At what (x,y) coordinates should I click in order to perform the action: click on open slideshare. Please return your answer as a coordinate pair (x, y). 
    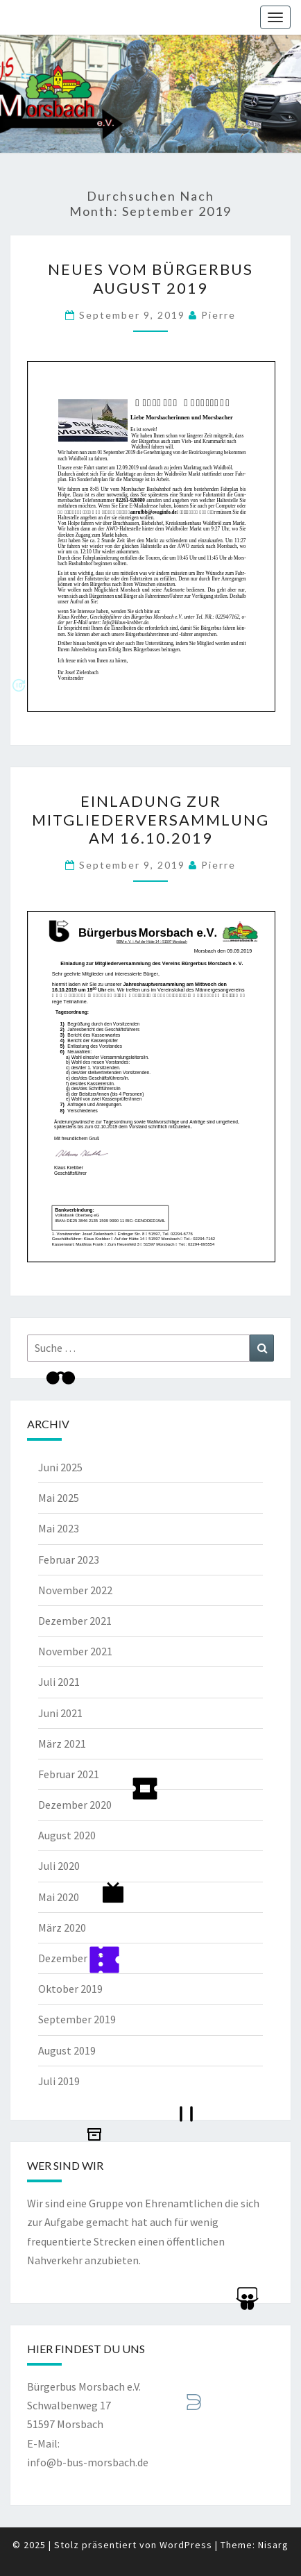
    Looking at the image, I should click on (247, 2298).